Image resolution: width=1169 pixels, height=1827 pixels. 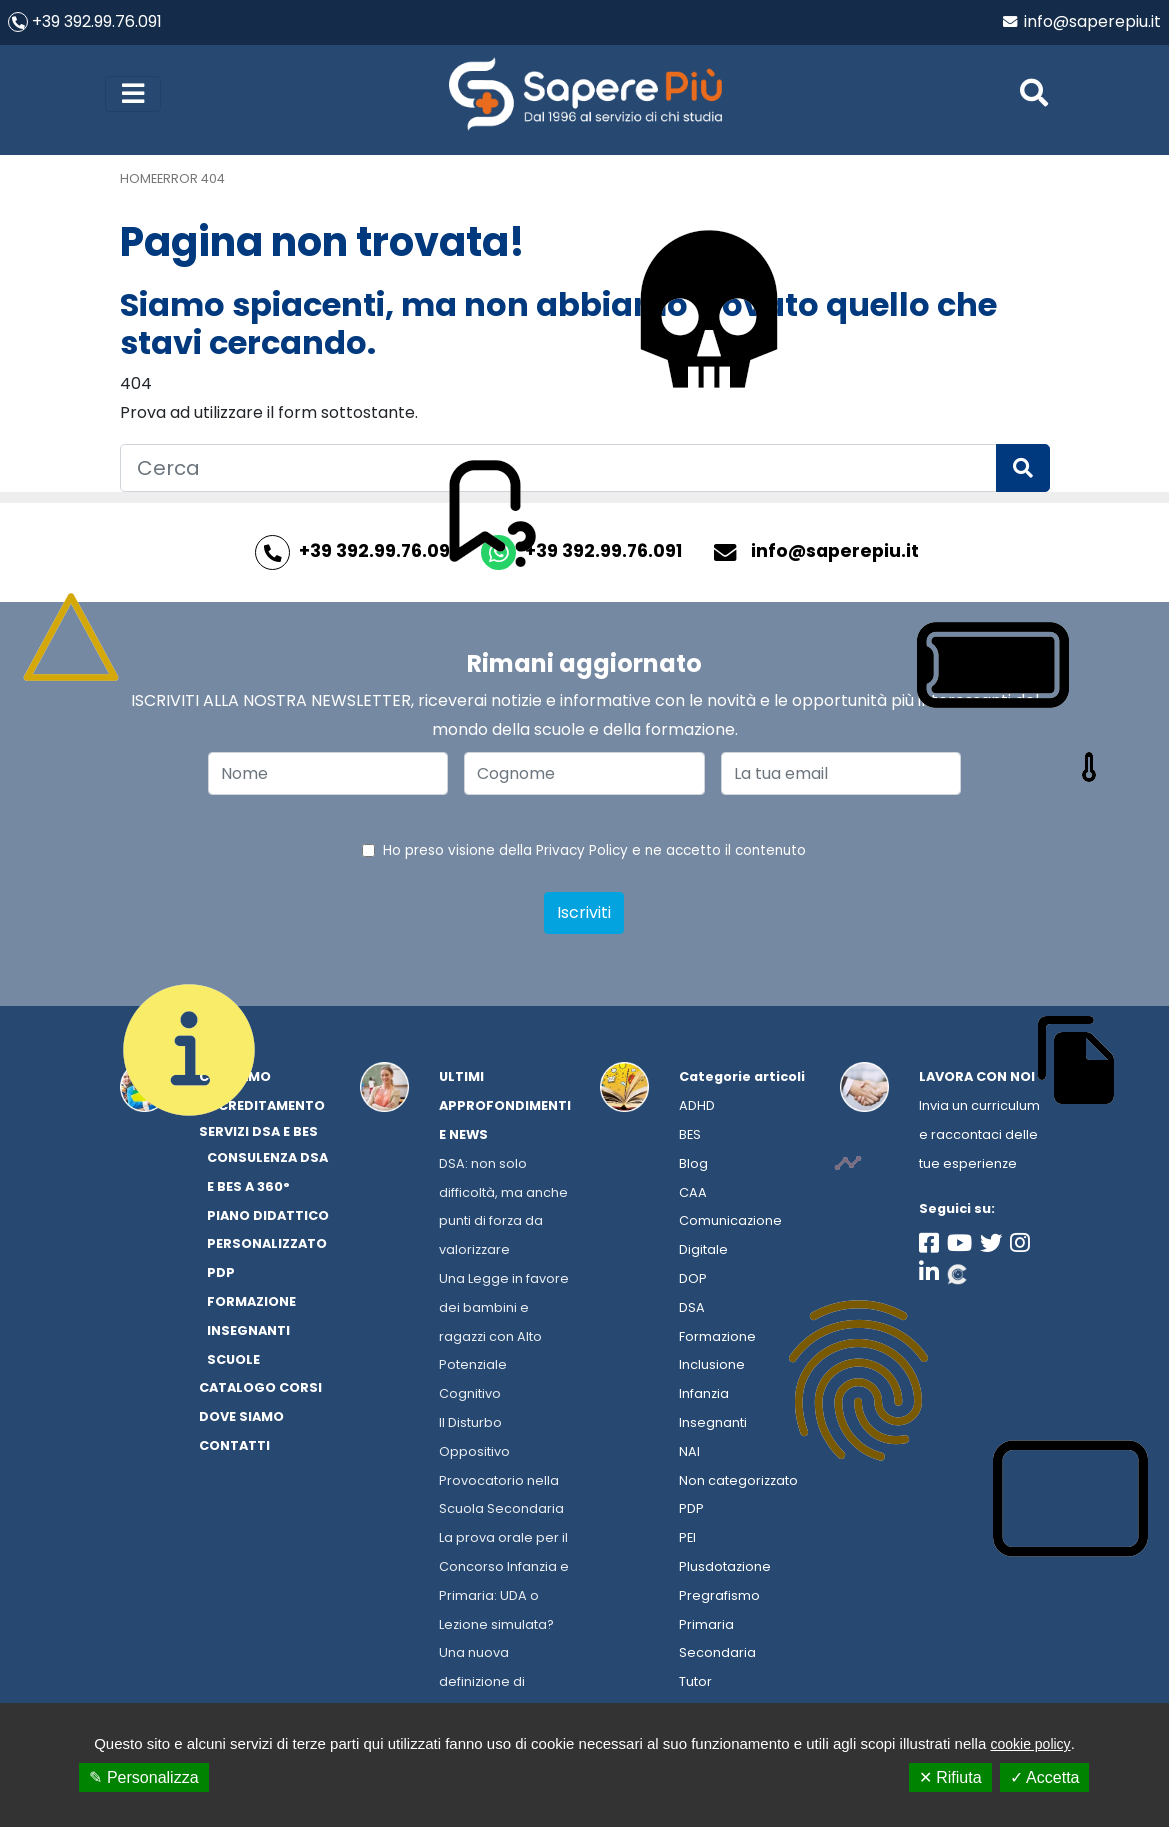 I want to click on view more information or details, so click(x=189, y=1050).